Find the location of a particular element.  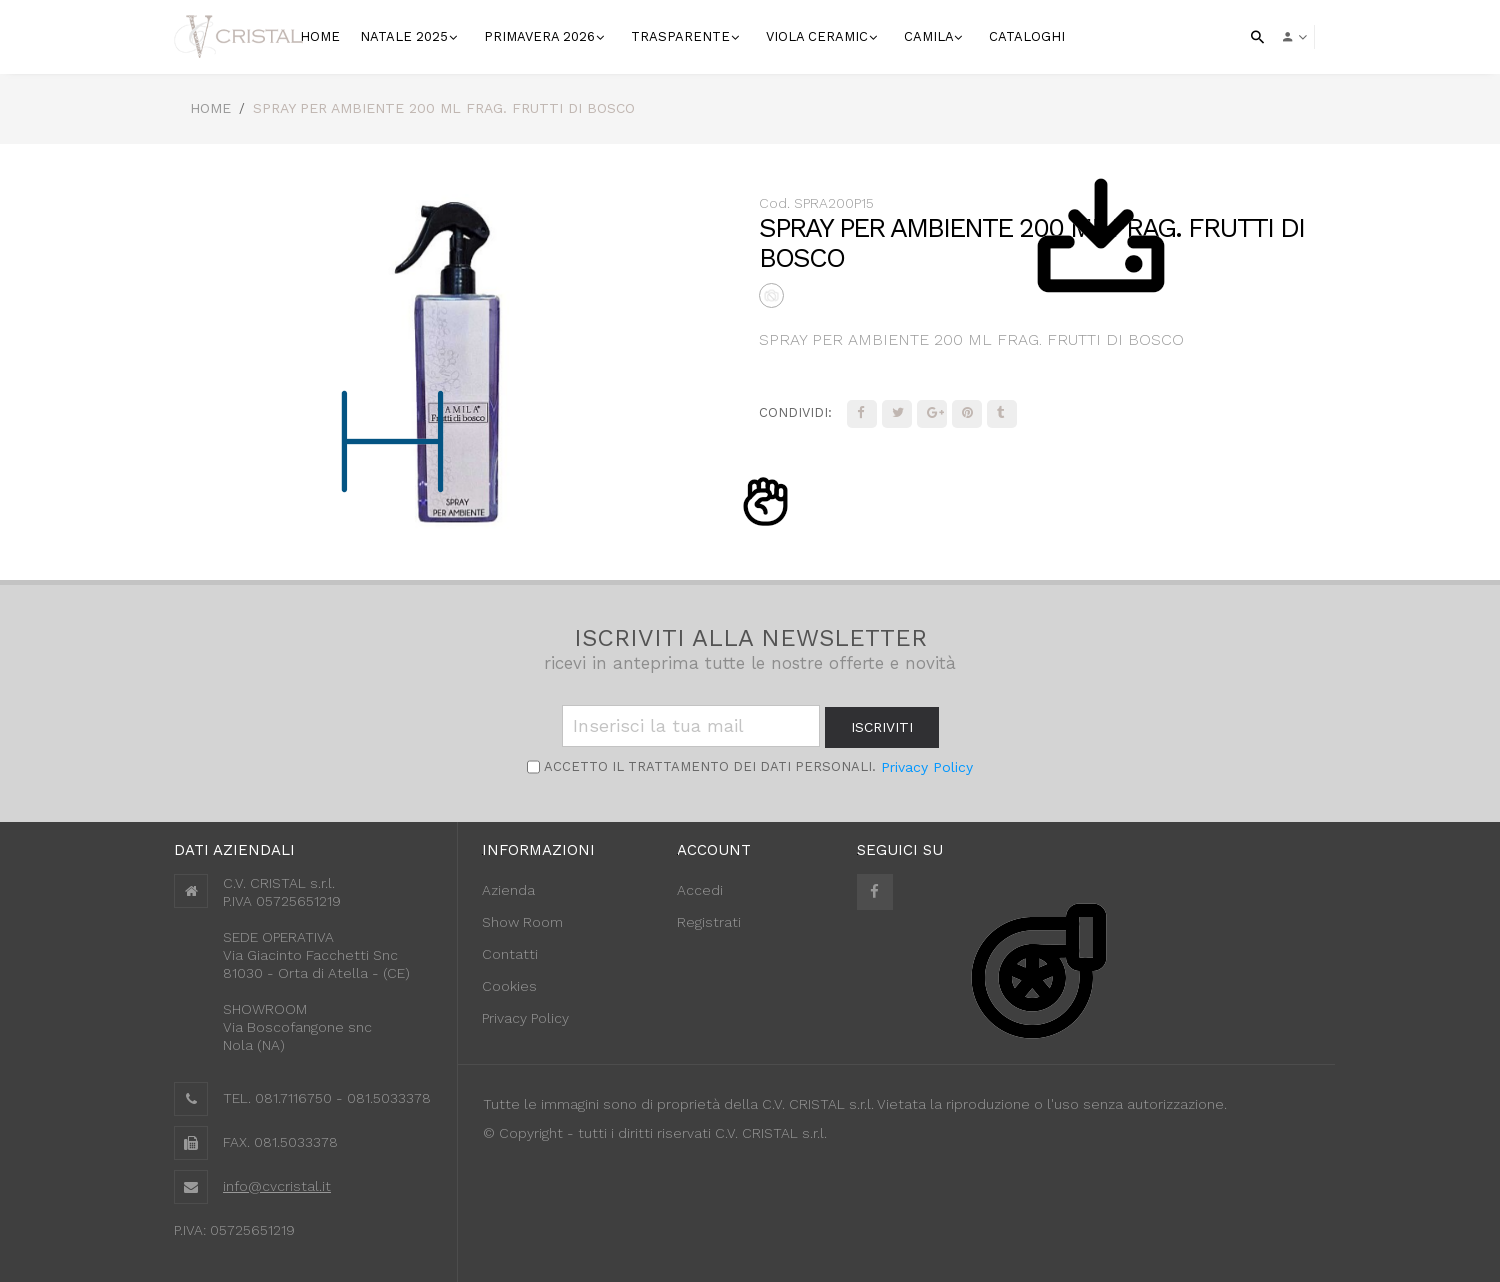

format text as a heading is located at coordinates (392, 441).